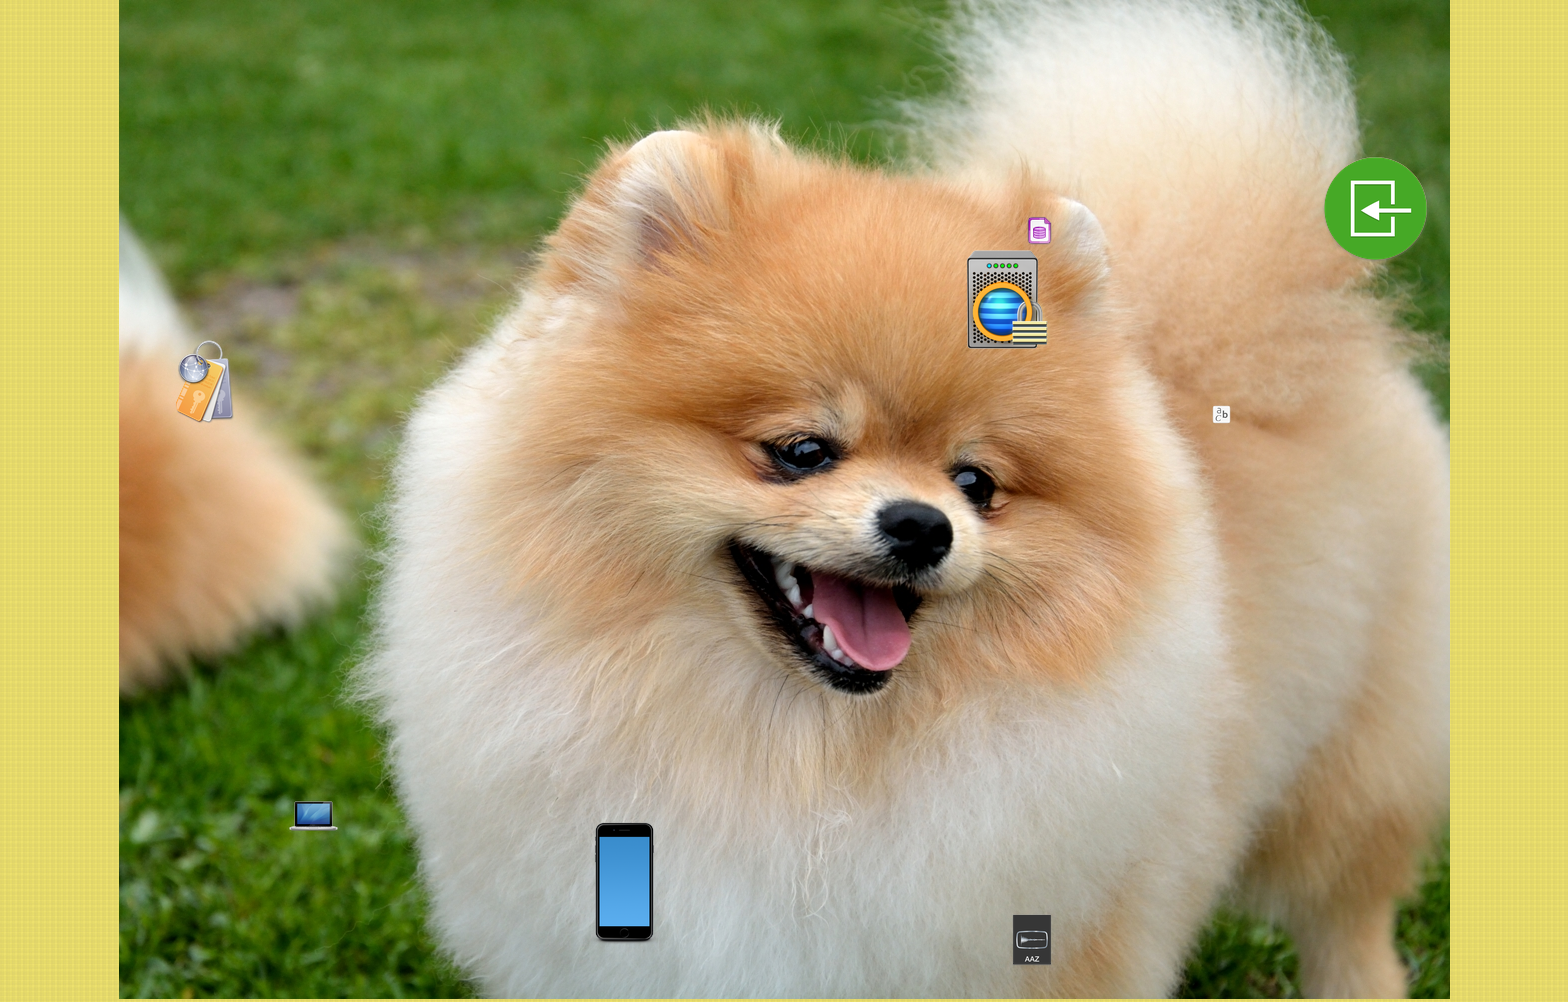  What do you see at coordinates (313, 813) in the screenshot?
I see `represents this macbook in system preferences or device settings` at bounding box center [313, 813].